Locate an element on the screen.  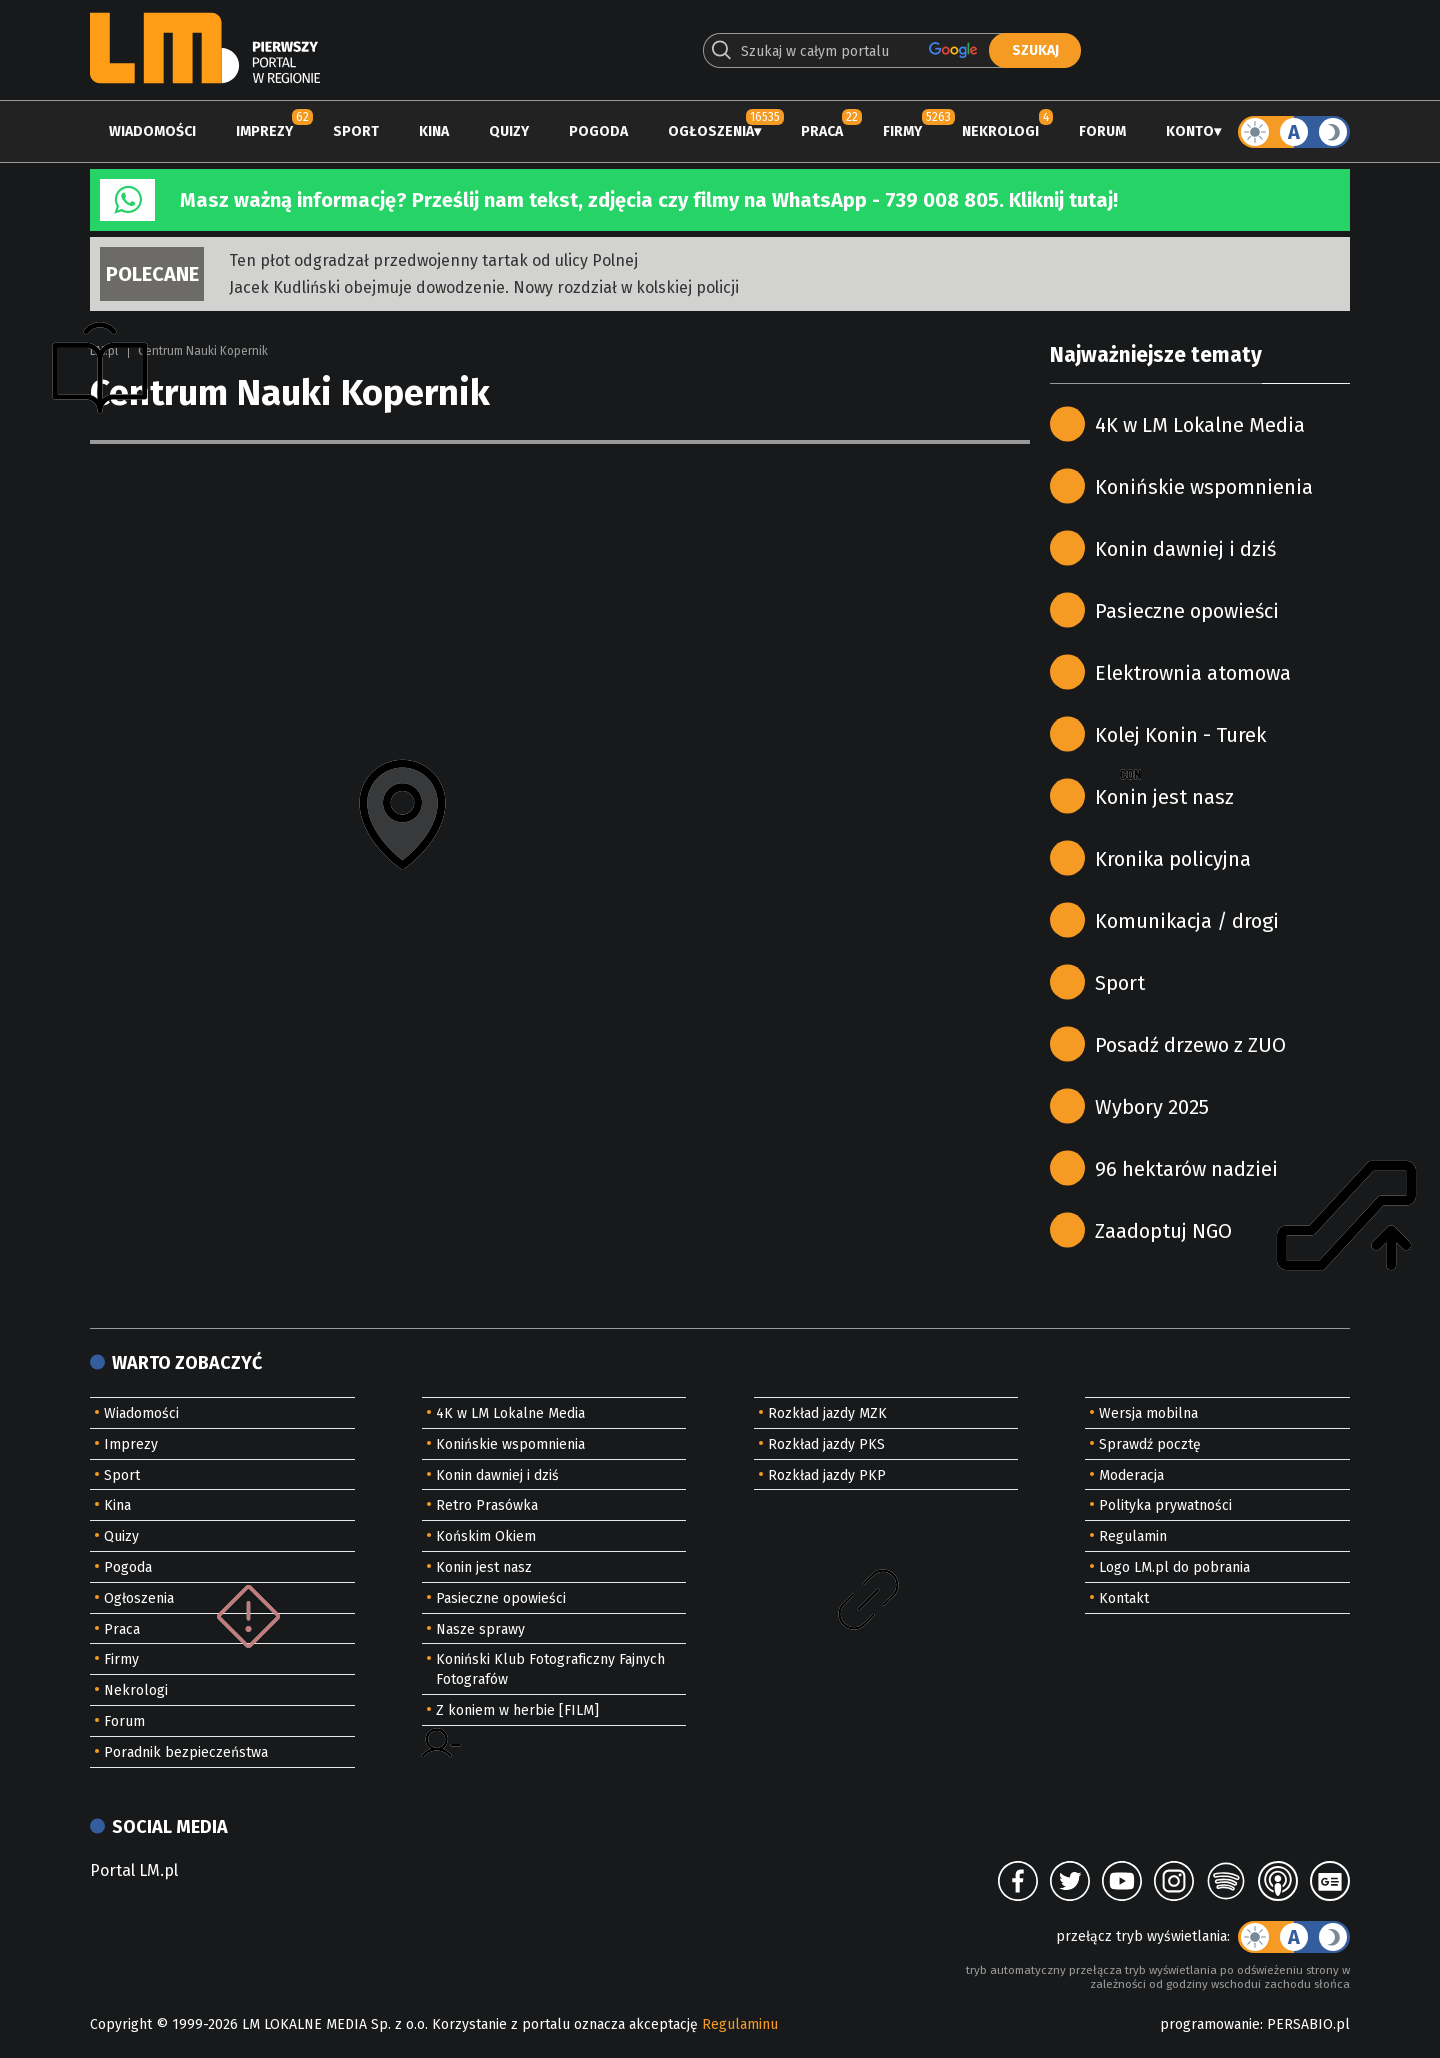
remove a user or contact is located at coordinates (440, 1744).